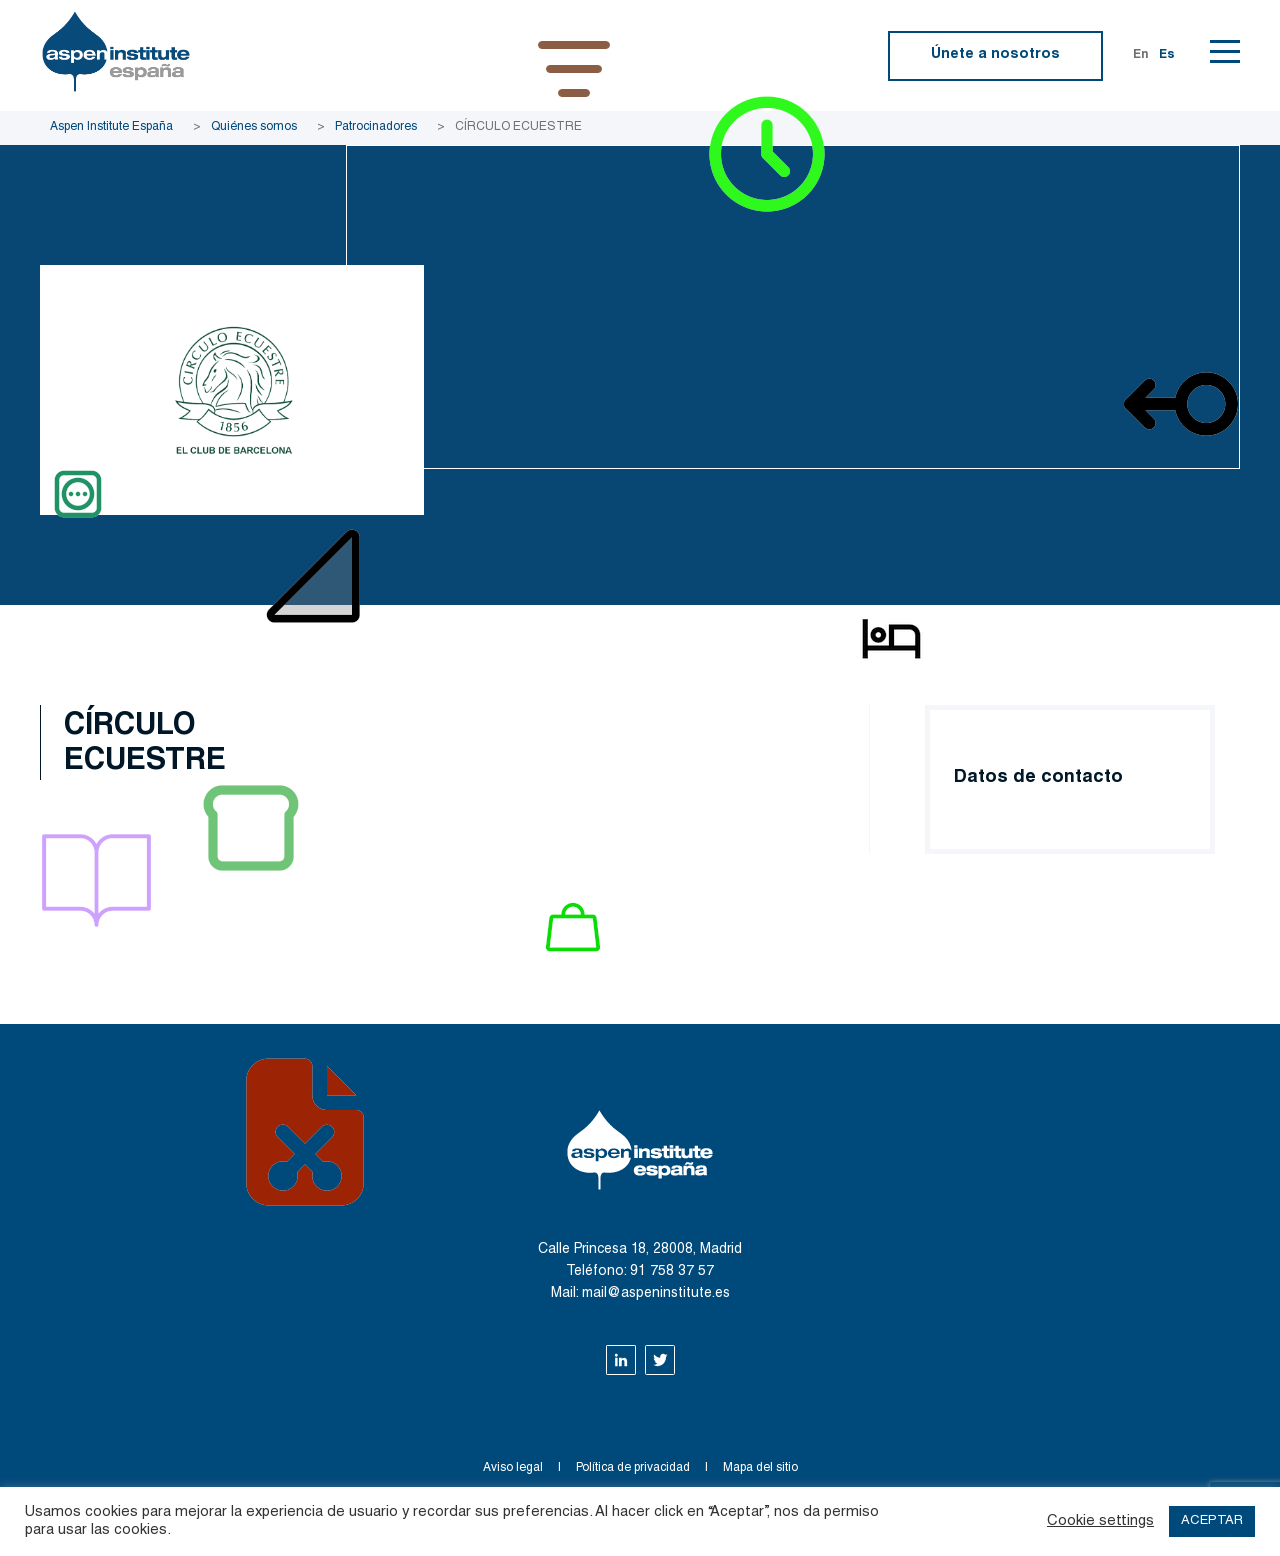 This screenshot has width=1280, height=1556. What do you see at coordinates (321, 580) in the screenshot?
I see `indicates full cellular signal strength` at bounding box center [321, 580].